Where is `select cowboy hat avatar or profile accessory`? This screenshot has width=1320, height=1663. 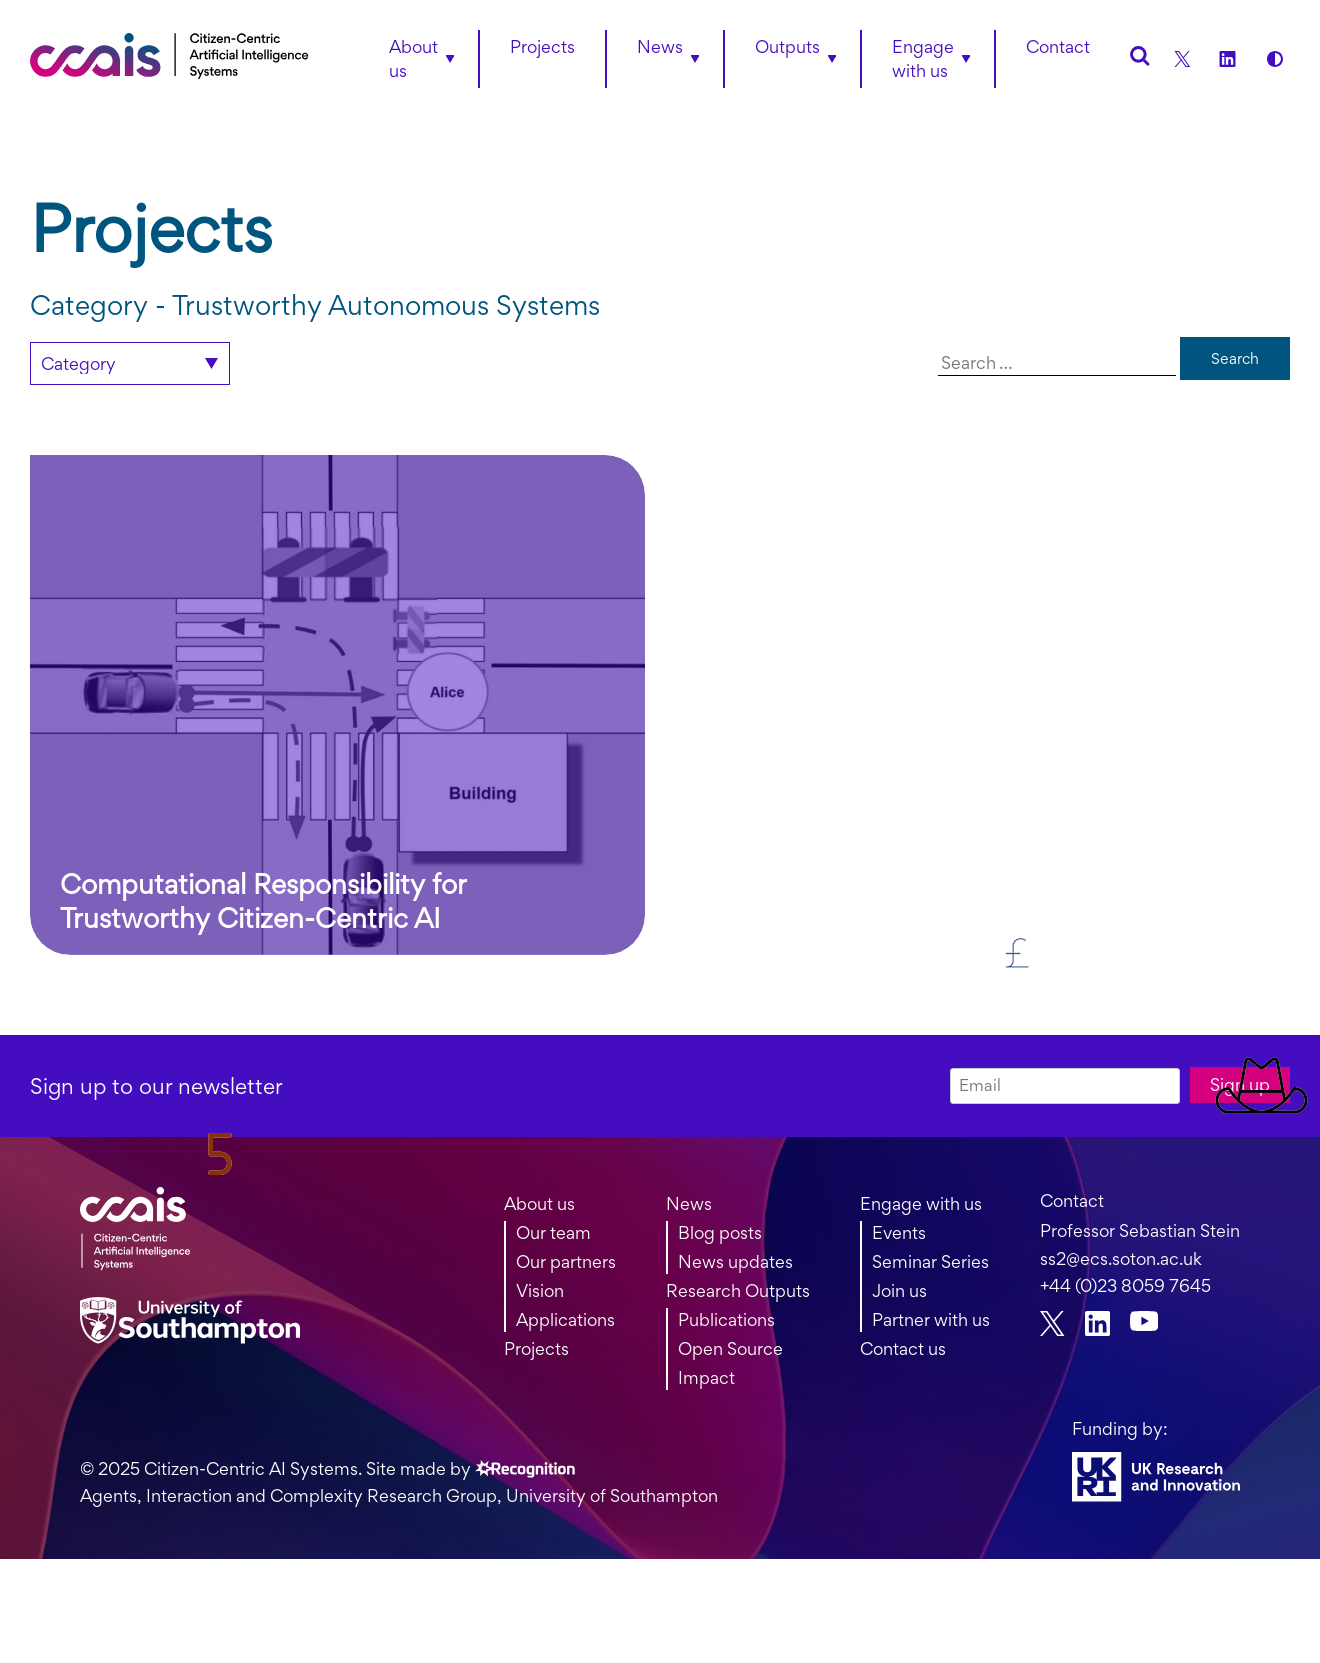
select cowboy hat avatar or profile accessory is located at coordinates (1261, 1088).